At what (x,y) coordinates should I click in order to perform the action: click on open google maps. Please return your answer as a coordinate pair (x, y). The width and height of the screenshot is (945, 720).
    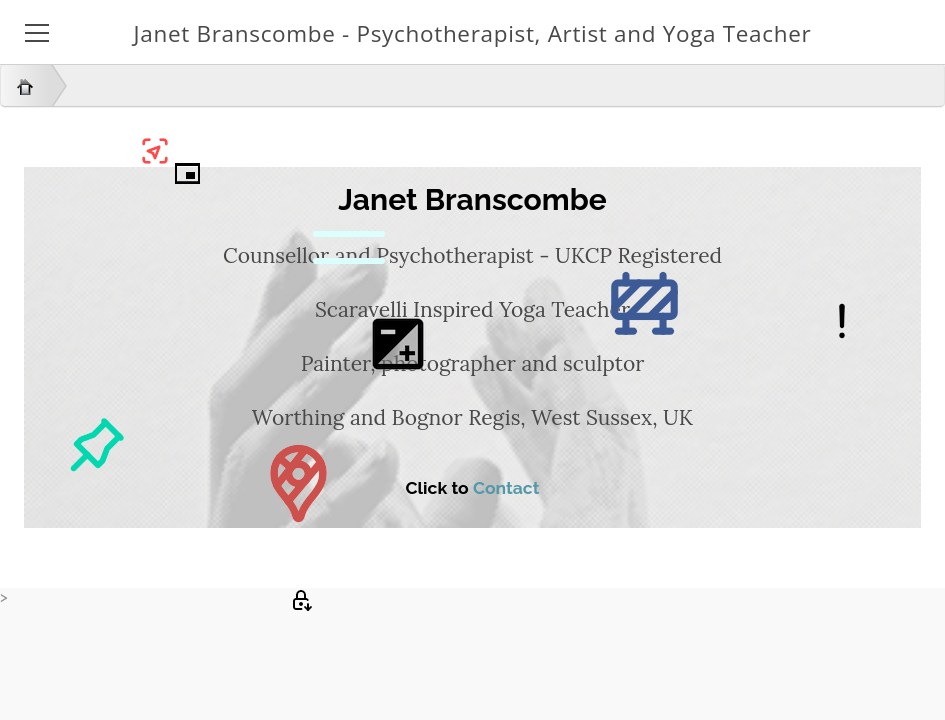
    Looking at the image, I should click on (298, 483).